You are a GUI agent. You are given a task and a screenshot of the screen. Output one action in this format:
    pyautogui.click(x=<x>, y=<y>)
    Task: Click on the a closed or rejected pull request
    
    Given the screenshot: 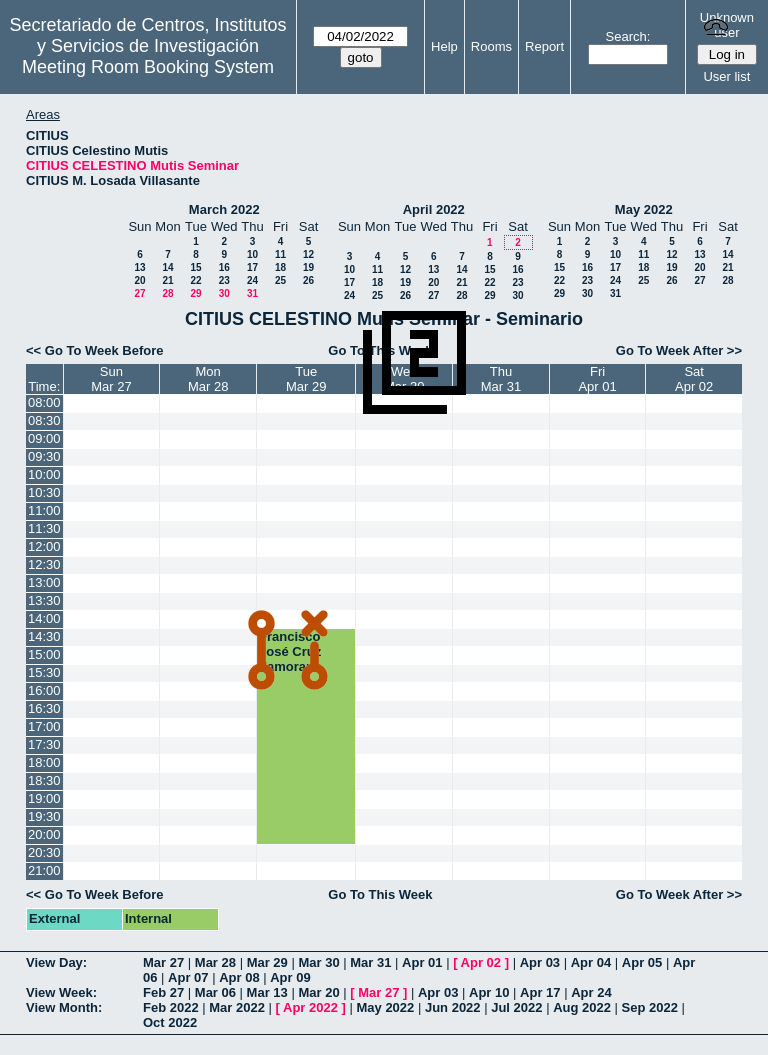 What is the action you would take?
    pyautogui.click(x=288, y=650)
    